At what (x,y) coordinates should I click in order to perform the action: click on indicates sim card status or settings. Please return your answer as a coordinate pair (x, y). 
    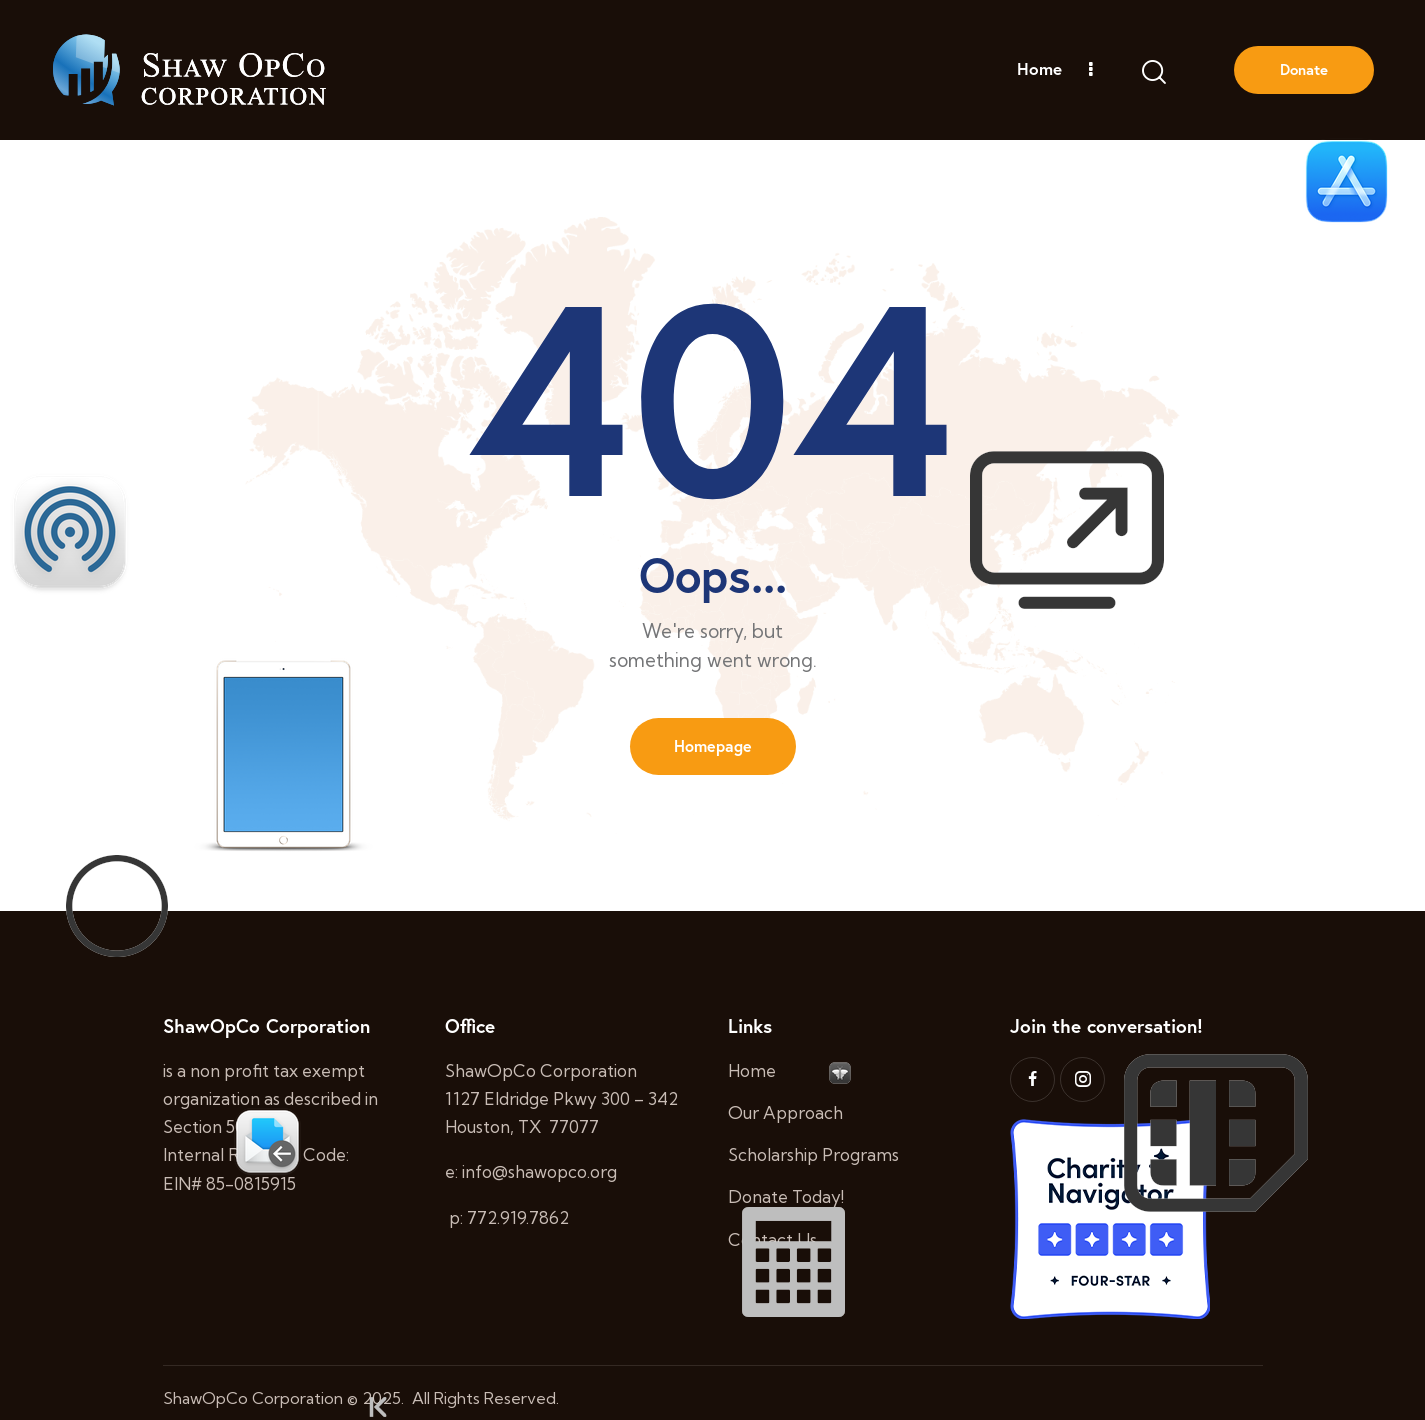
    Looking at the image, I should click on (1216, 1133).